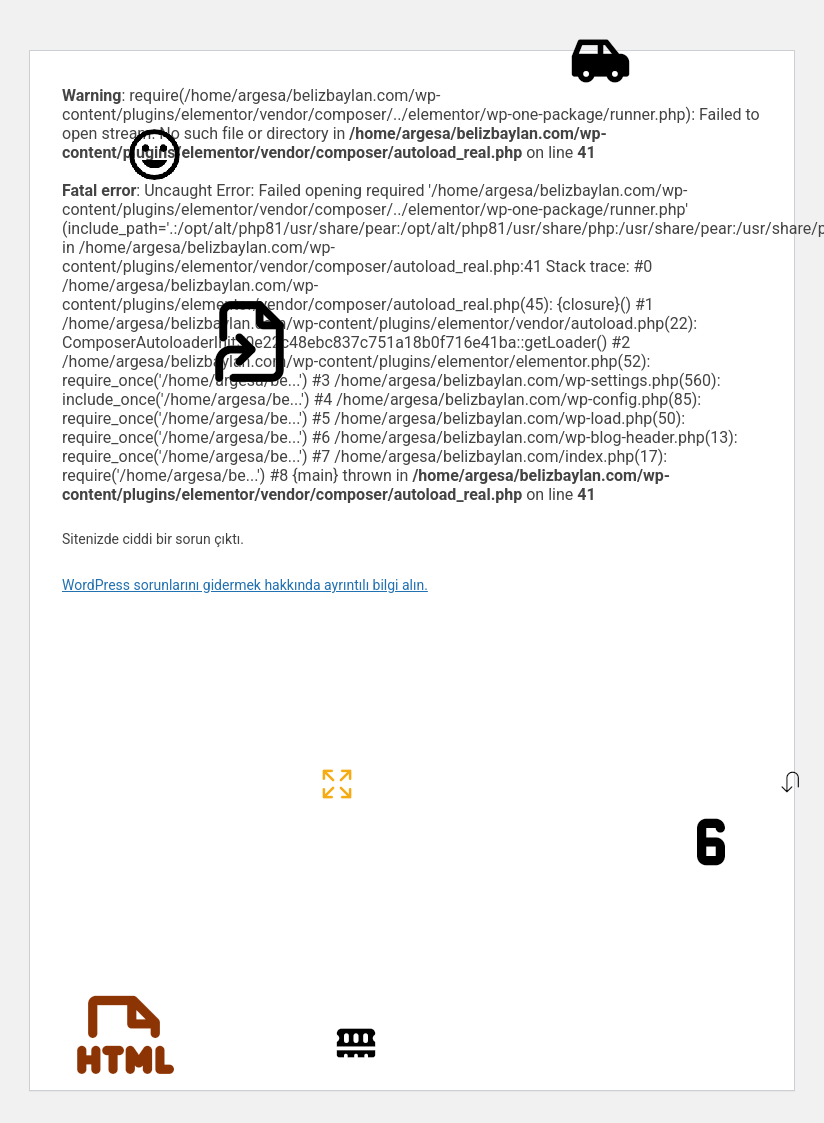 The height and width of the screenshot is (1123, 824). What do you see at coordinates (251, 341) in the screenshot?
I see `create a symbolic link to this file` at bounding box center [251, 341].